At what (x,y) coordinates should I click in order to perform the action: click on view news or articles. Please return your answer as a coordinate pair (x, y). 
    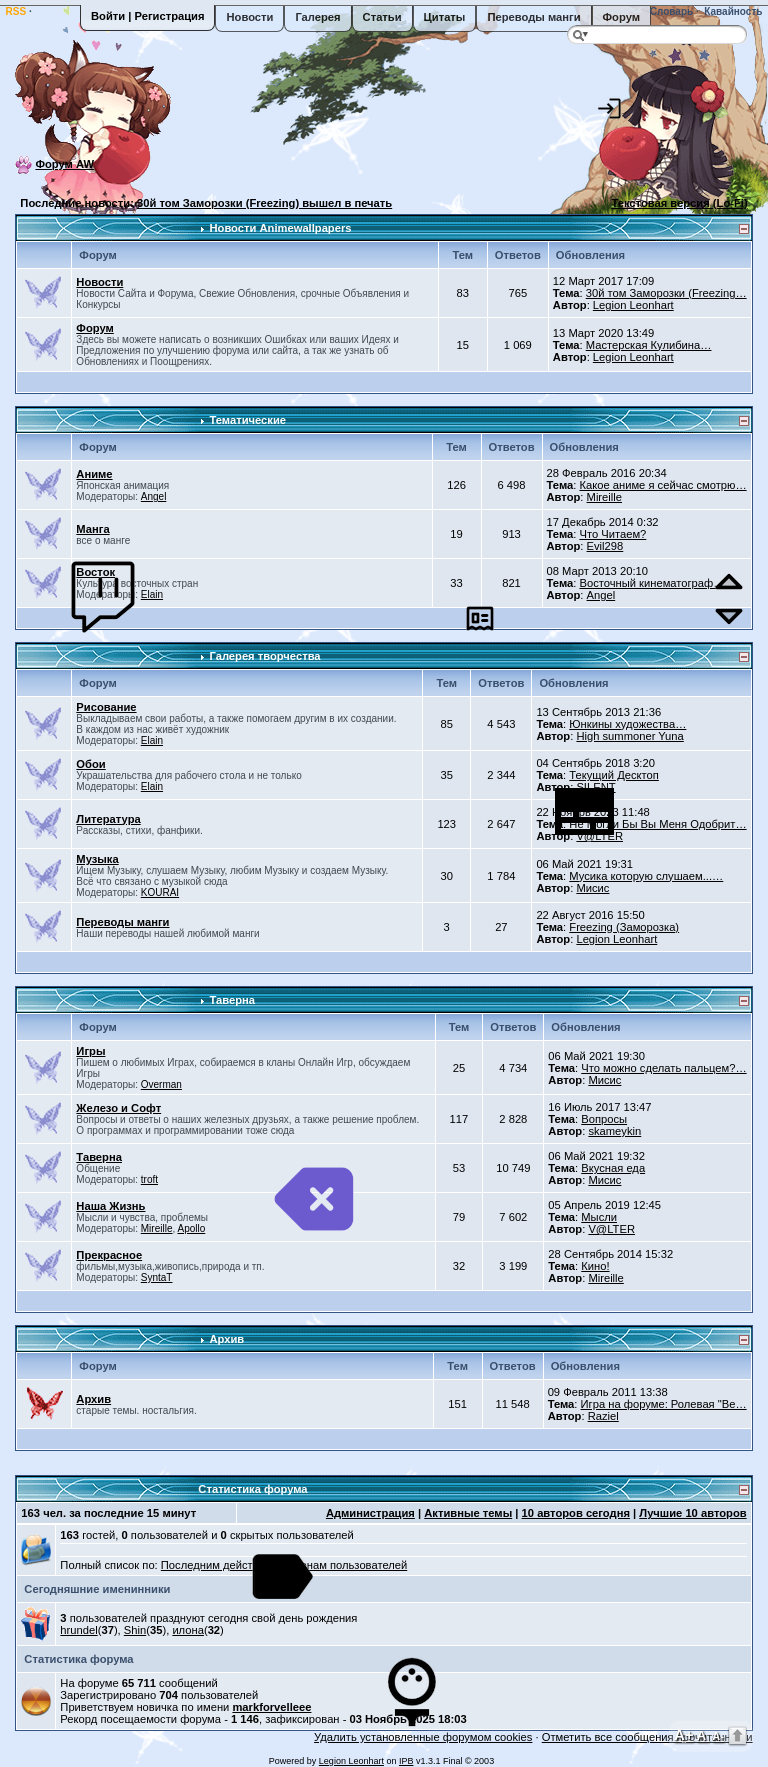
    Looking at the image, I should click on (480, 618).